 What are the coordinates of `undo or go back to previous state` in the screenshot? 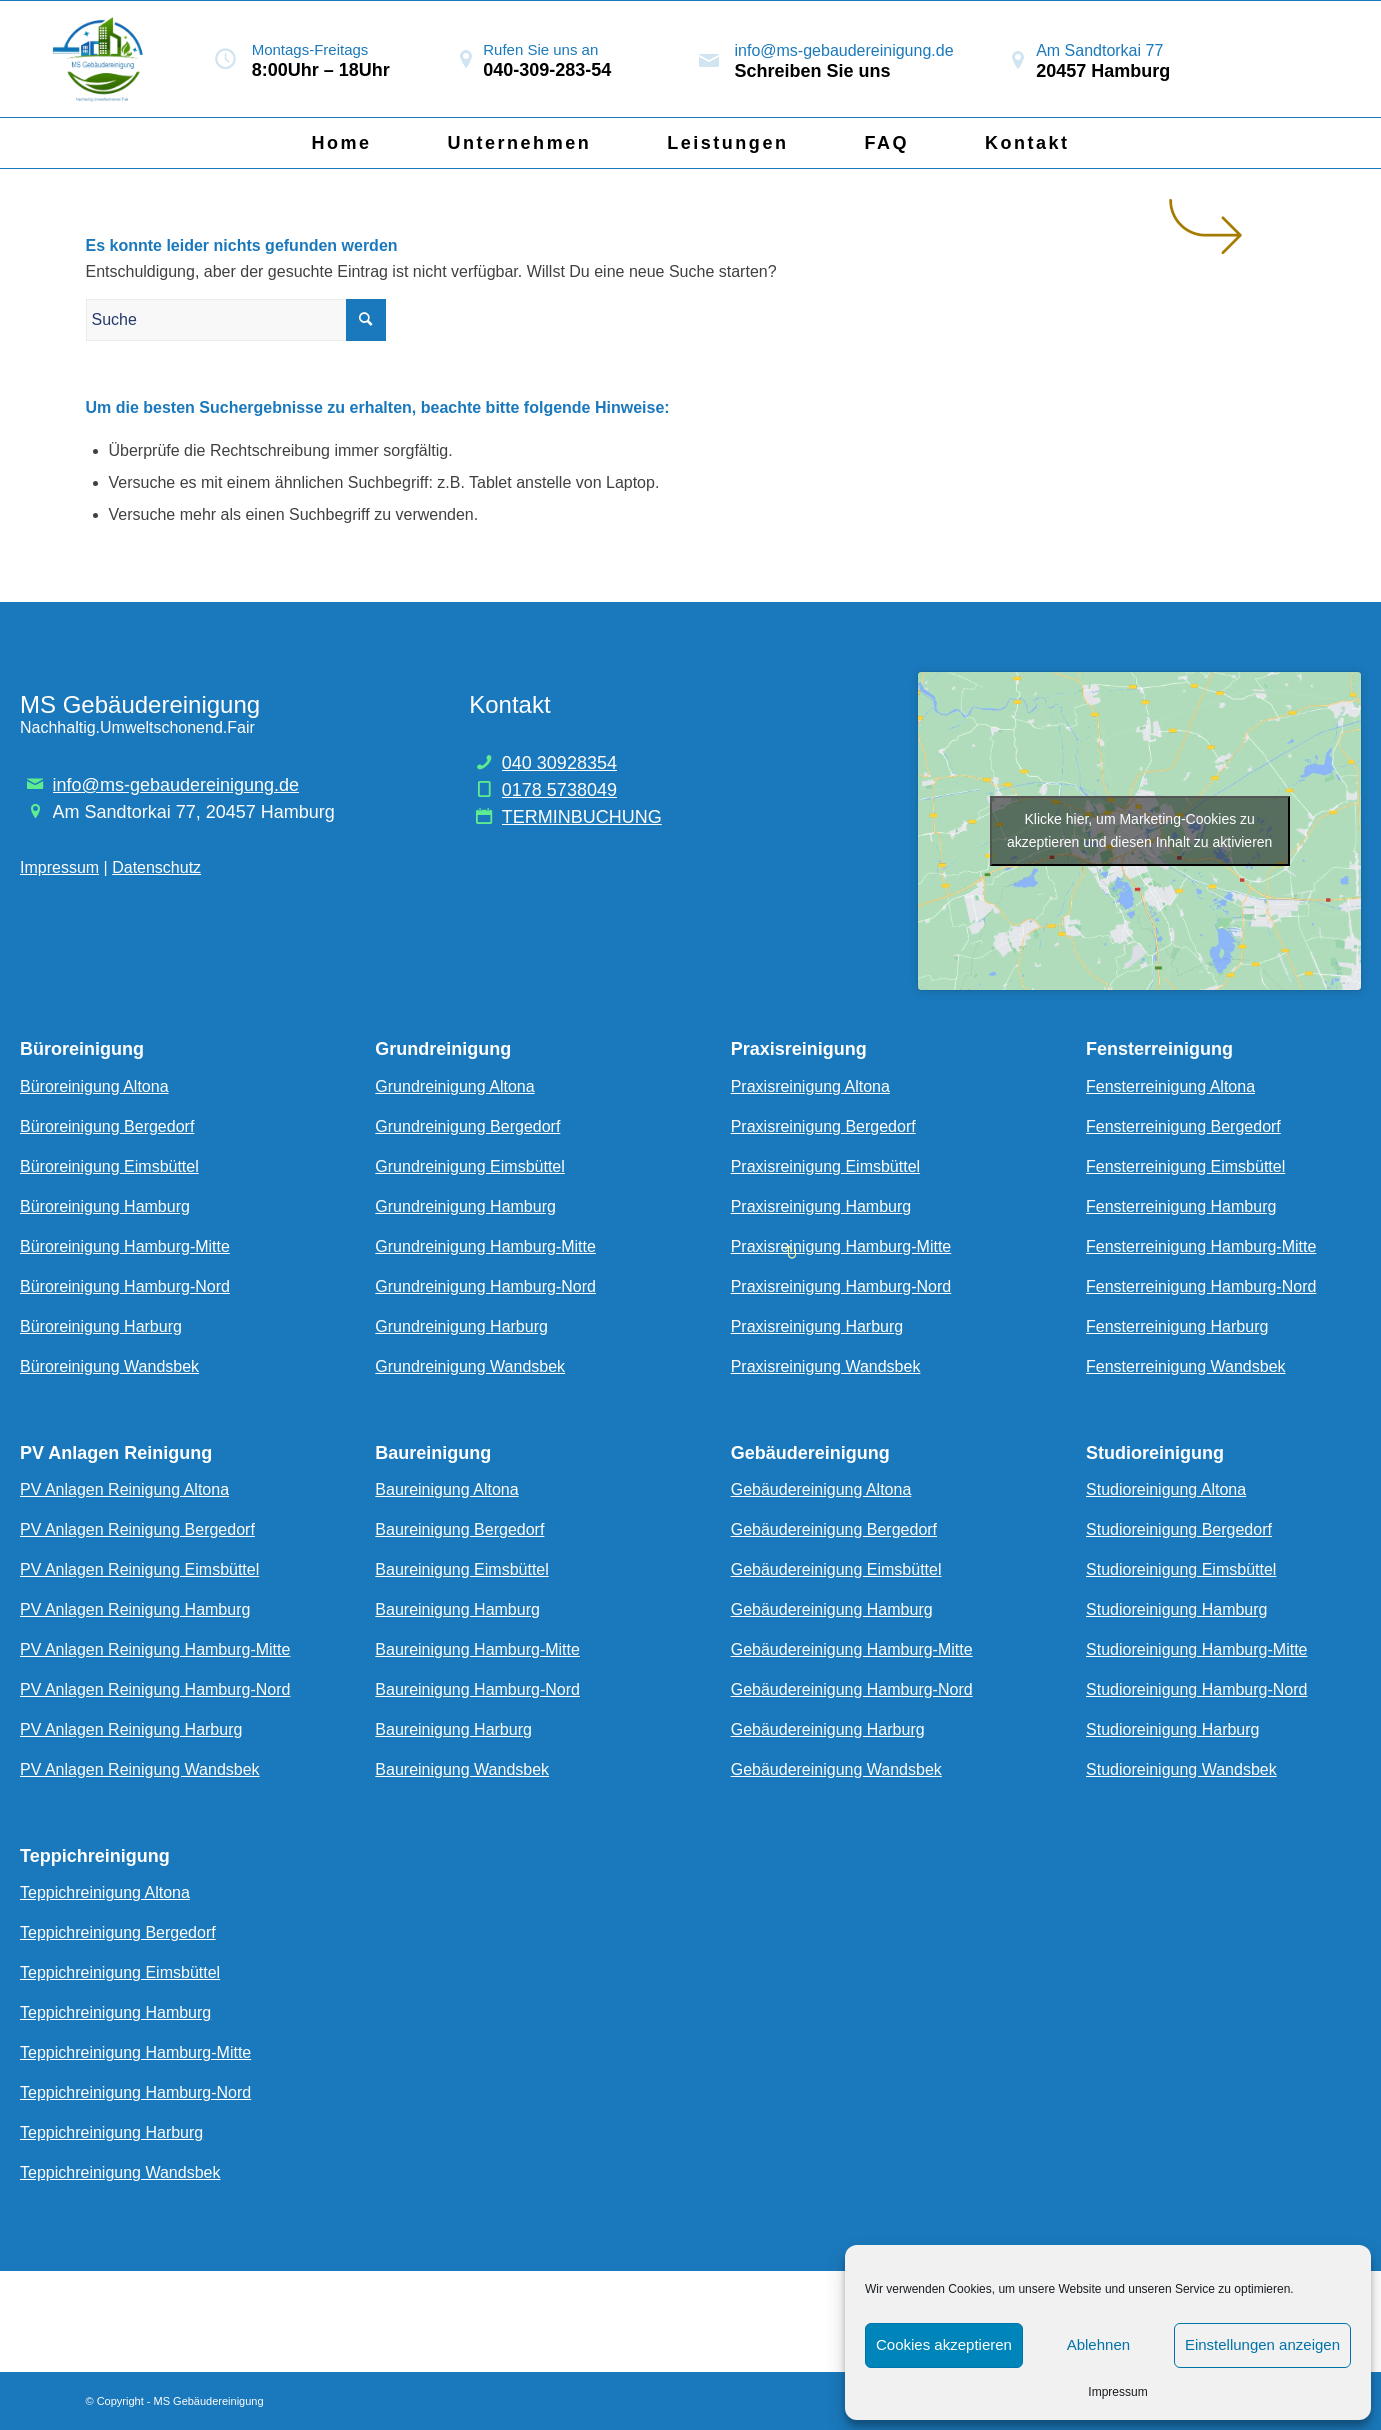 It's located at (791, 1252).